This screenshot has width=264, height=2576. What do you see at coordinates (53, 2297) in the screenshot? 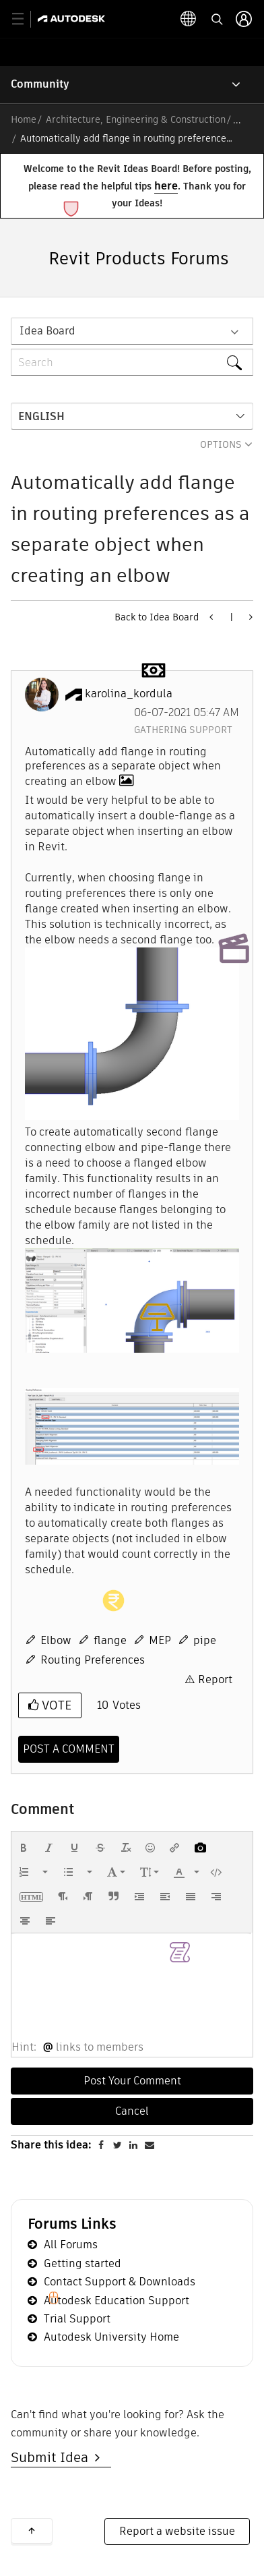
I see `mouse input device settings` at bounding box center [53, 2297].